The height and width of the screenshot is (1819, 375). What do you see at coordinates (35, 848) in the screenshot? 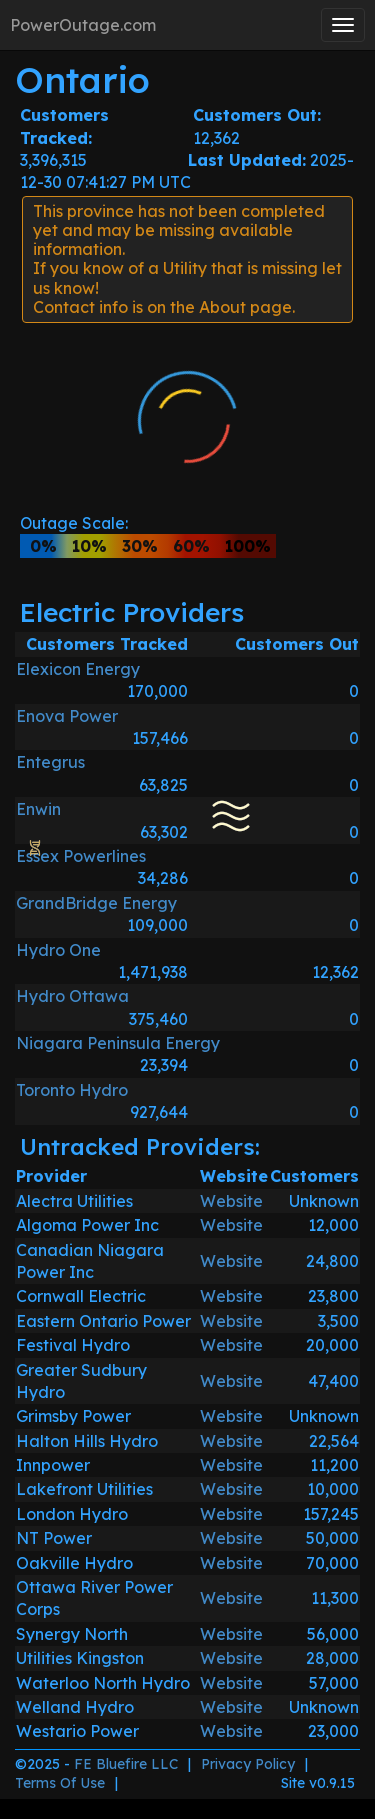
I see `access genetic or biological information` at bounding box center [35, 848].